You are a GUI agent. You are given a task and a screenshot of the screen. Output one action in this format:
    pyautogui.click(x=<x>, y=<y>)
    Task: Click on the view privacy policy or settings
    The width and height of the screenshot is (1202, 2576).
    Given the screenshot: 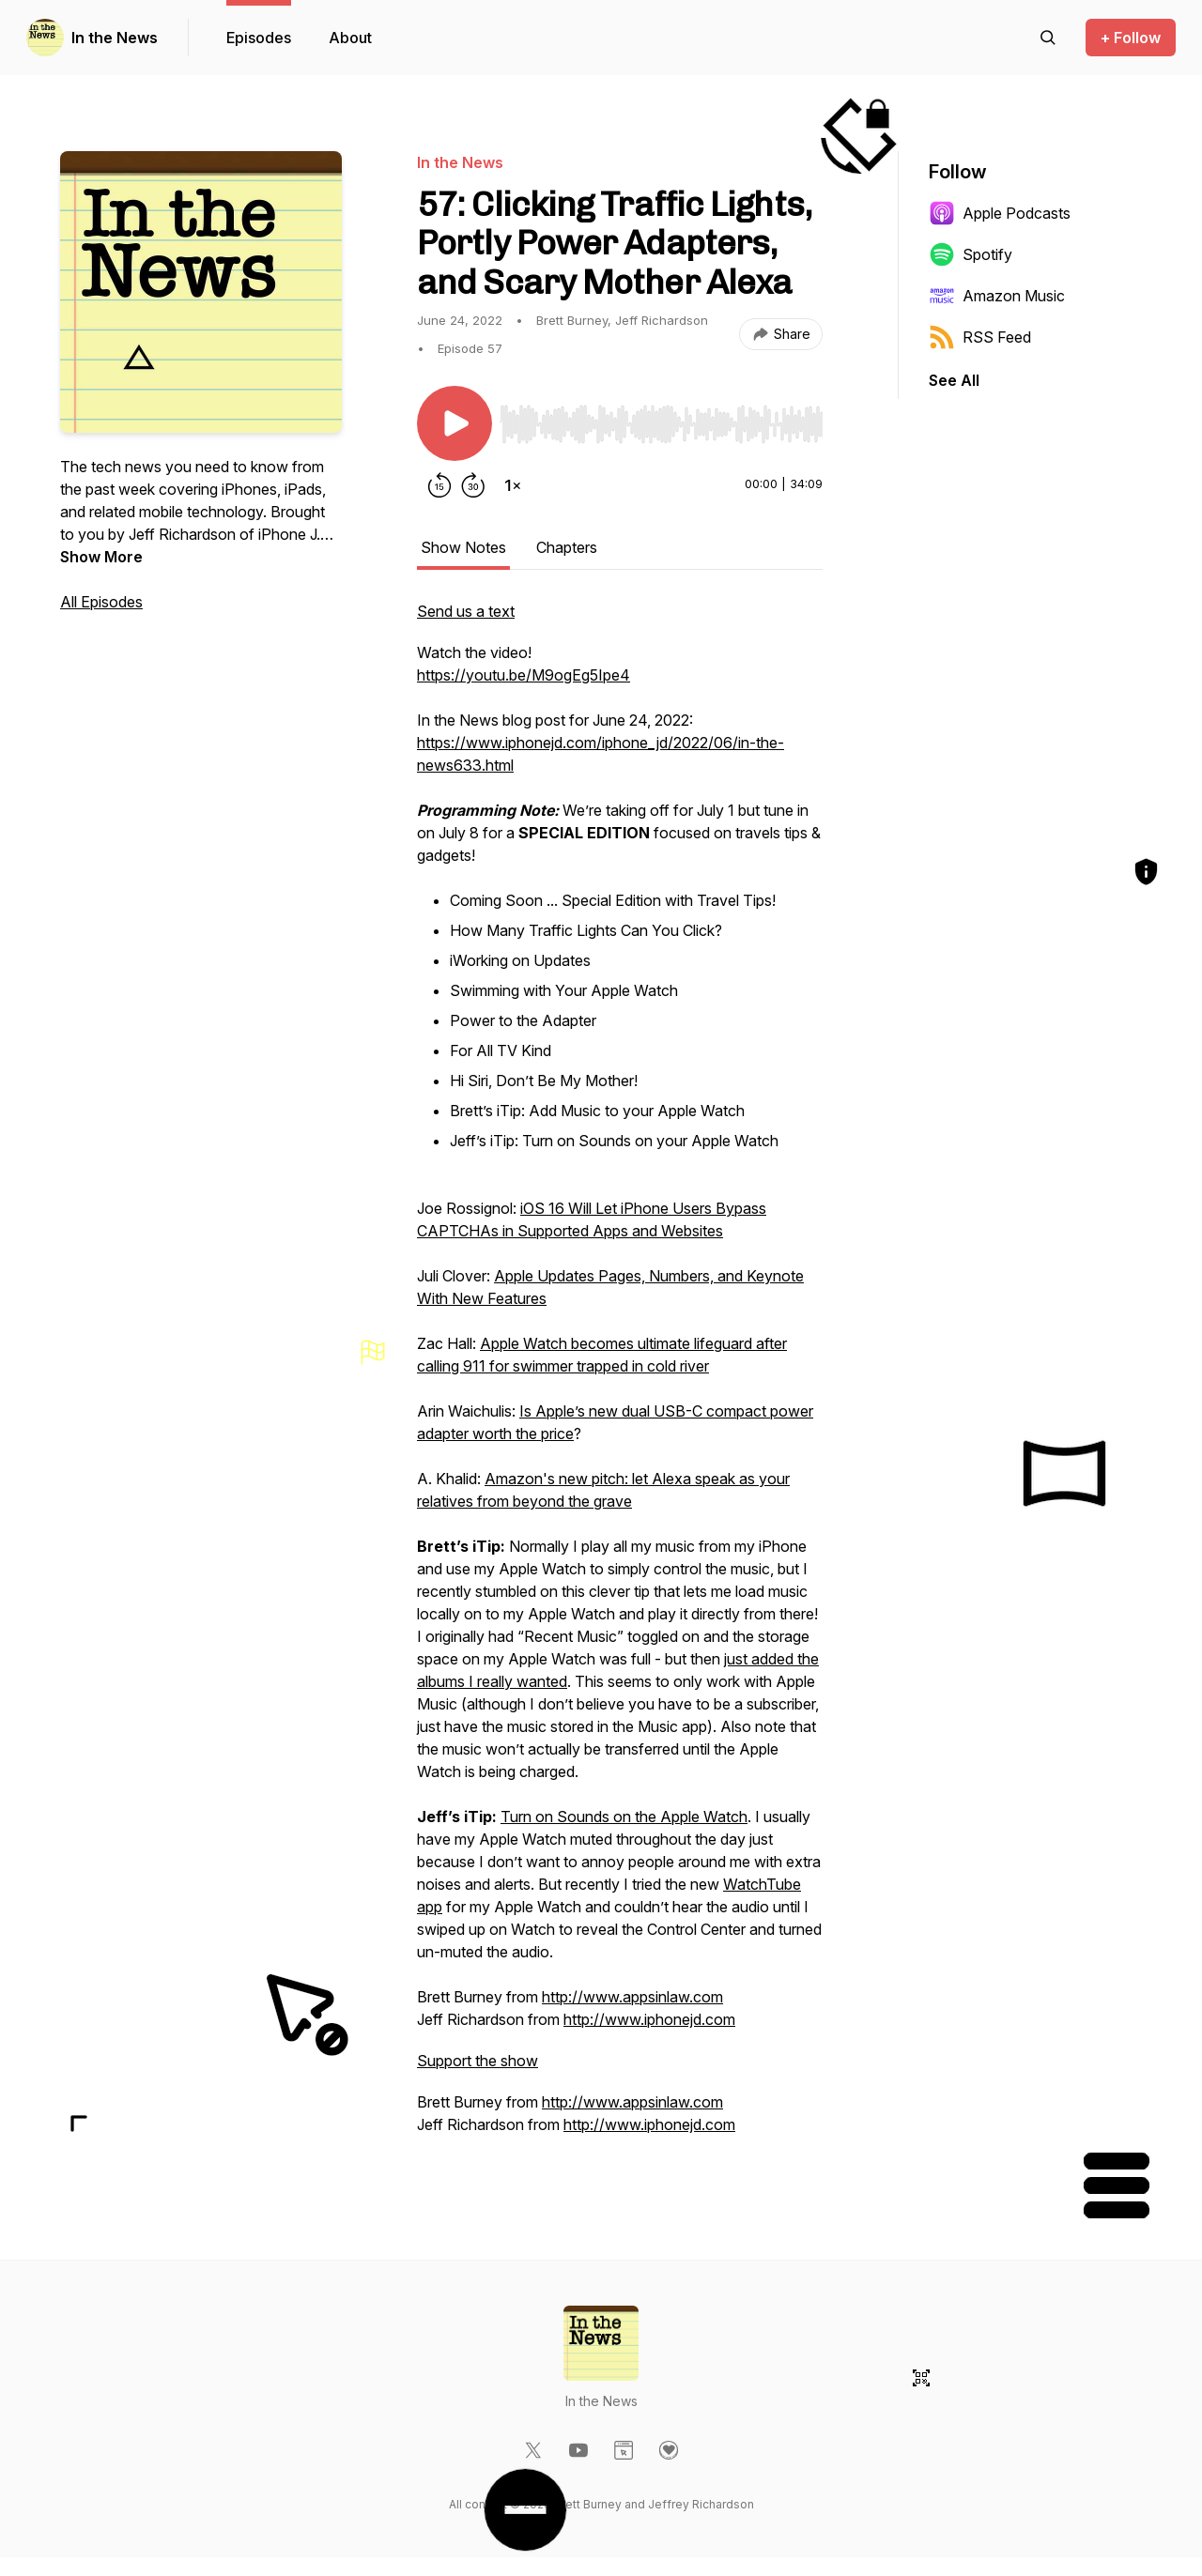 What is the action you would take?
    pyautogui.click(x=1146, y=871)
    